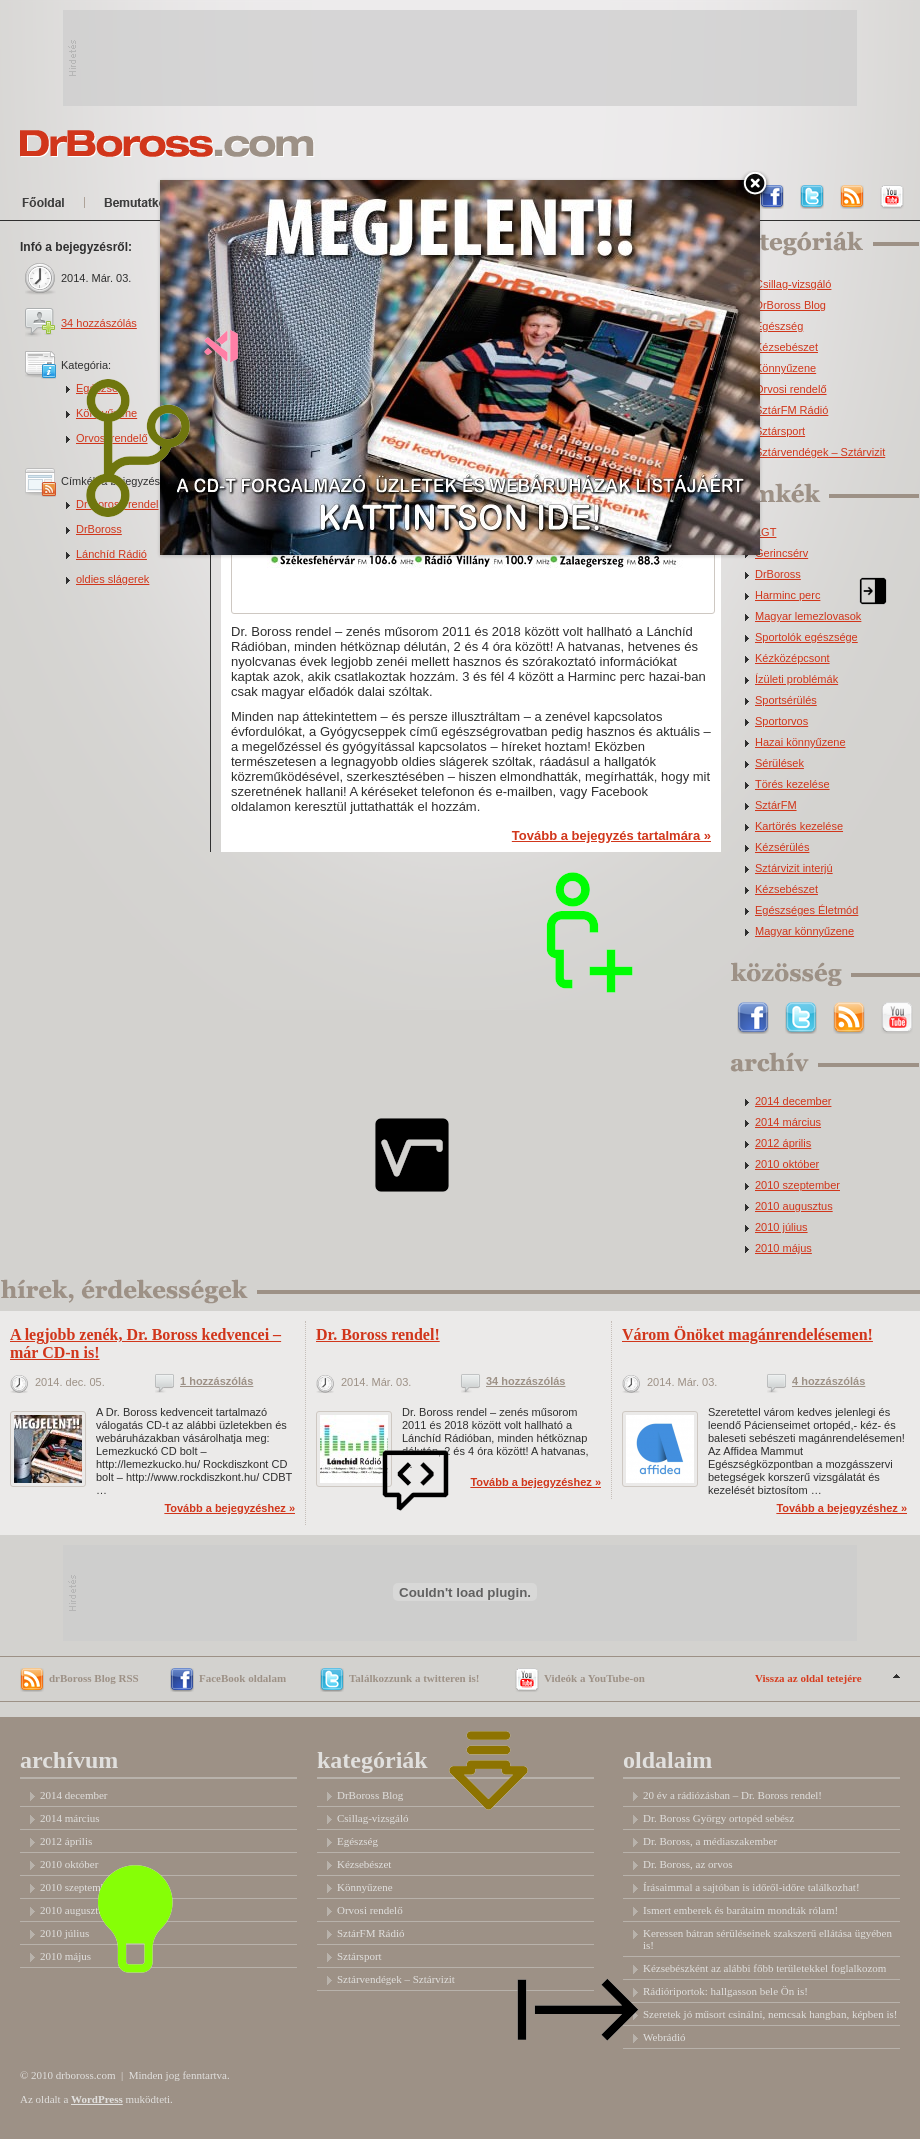 The width and height of the screenshot is (920, 2139). What do you see at coordinates (412, 1155) in the screenshot?
I see `insert square root symbol` at bounding box center [412, 1155].